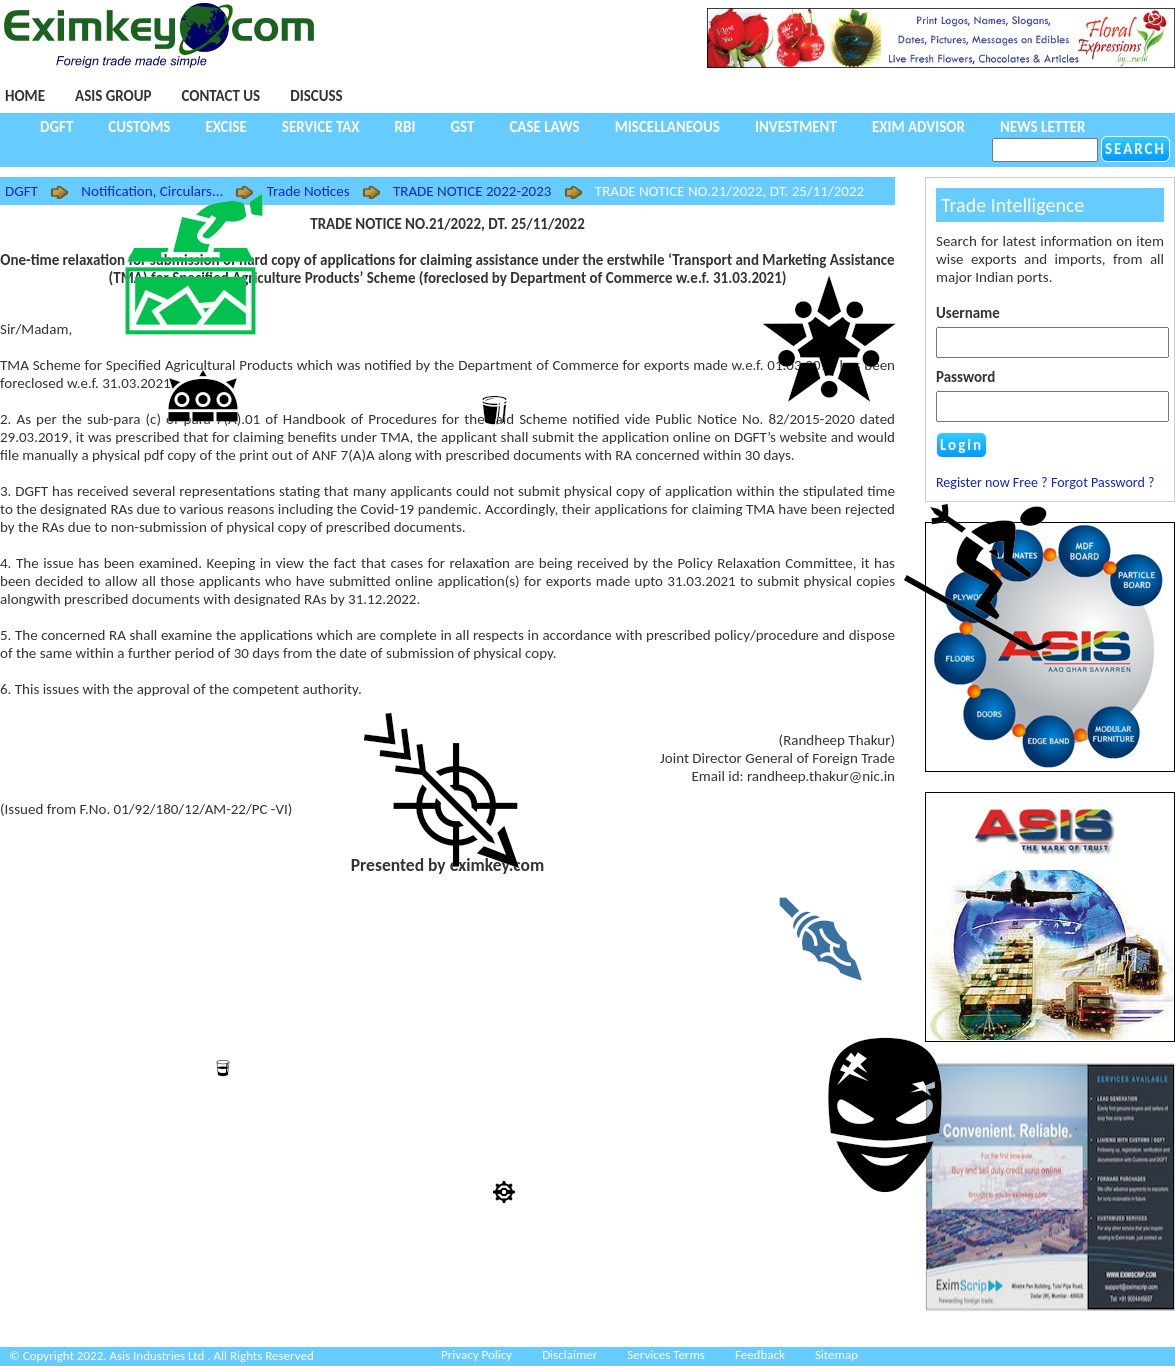 The width and height of the screenshot is (1175, 1366). Describe the element at coordinates (885, 1115) in the screenshot. I see `select a villain or antagonist character` at that location.